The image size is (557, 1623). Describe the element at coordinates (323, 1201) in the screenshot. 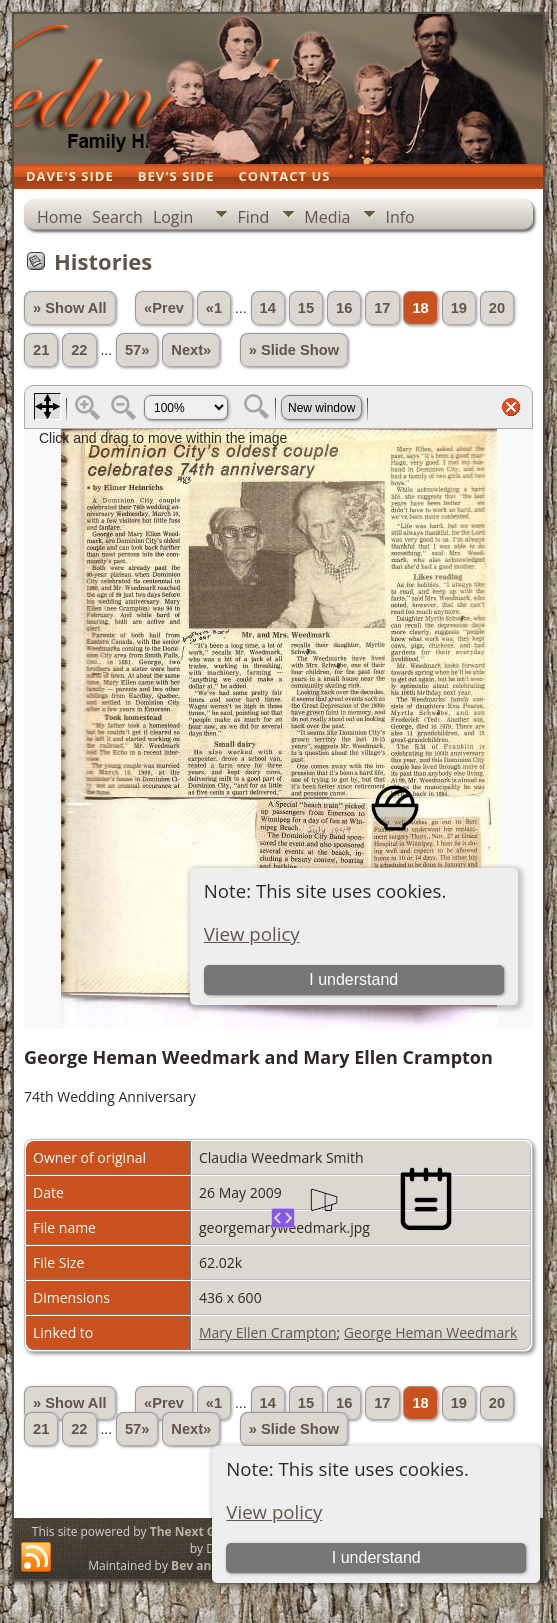

I see `make an announcement` at that location.